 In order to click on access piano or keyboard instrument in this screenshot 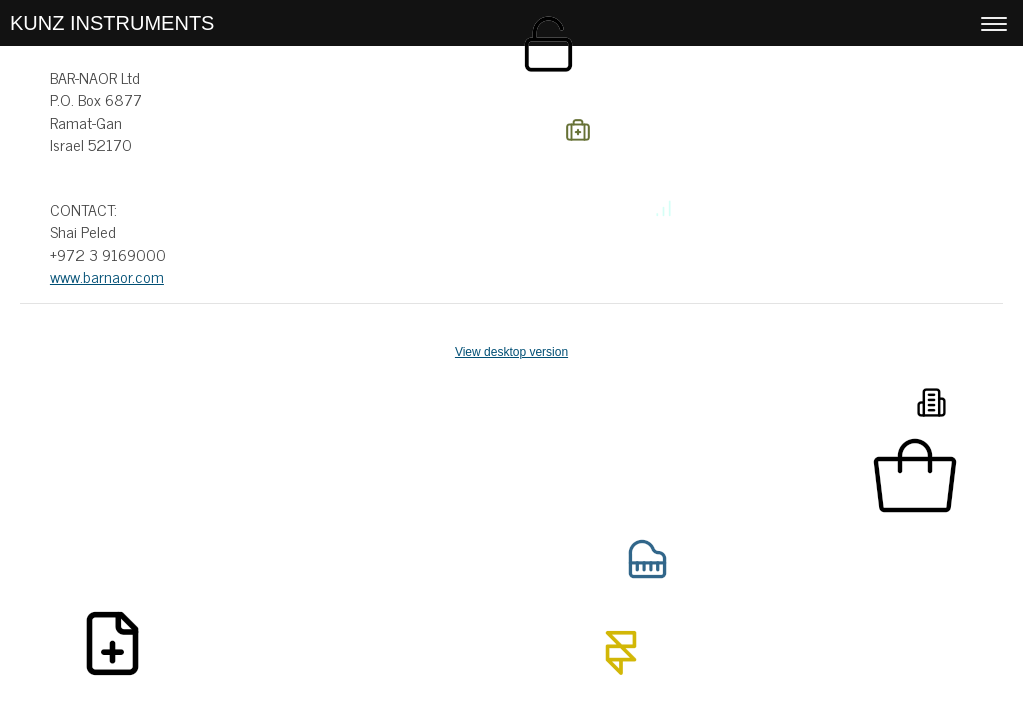, I will do `click(647, 559)`.